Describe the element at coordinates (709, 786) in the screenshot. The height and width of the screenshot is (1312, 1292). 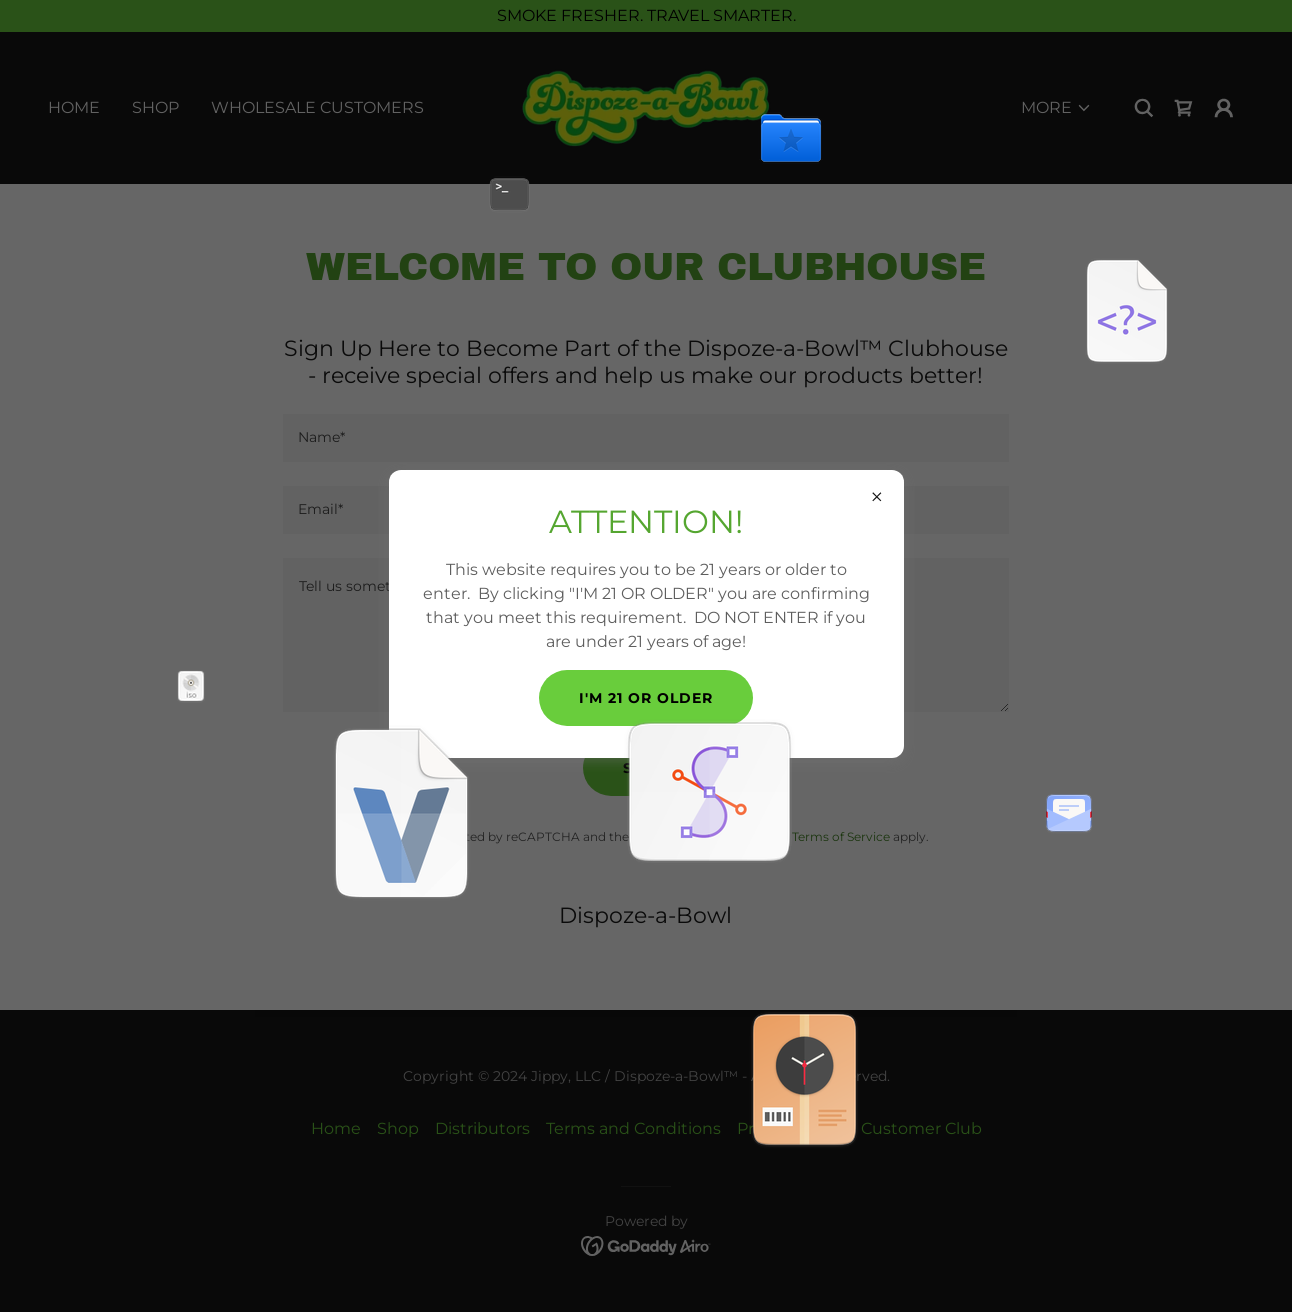
I see `compressed SVG image file` at that location.